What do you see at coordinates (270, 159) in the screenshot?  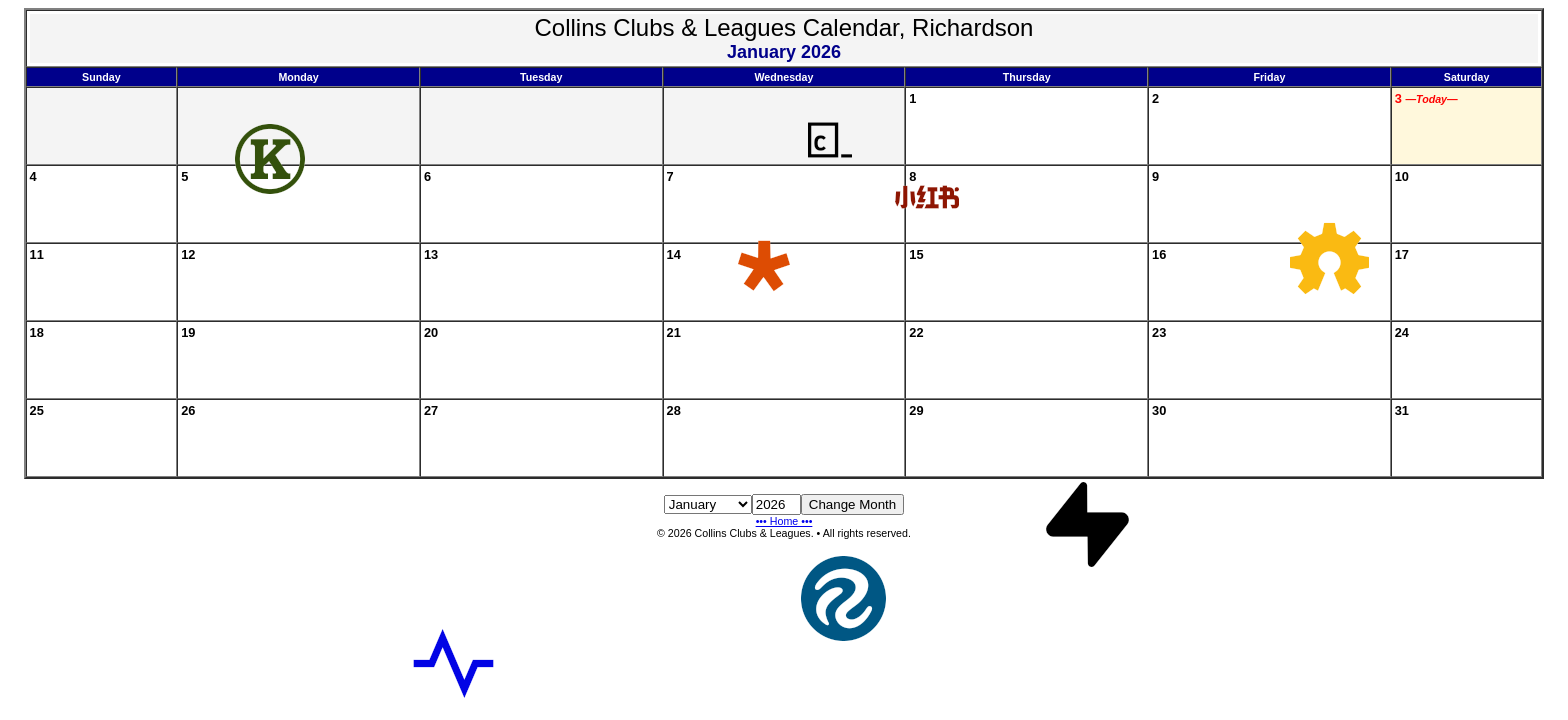 I see `known publishing platform logo` at bounding box center [270, 159].